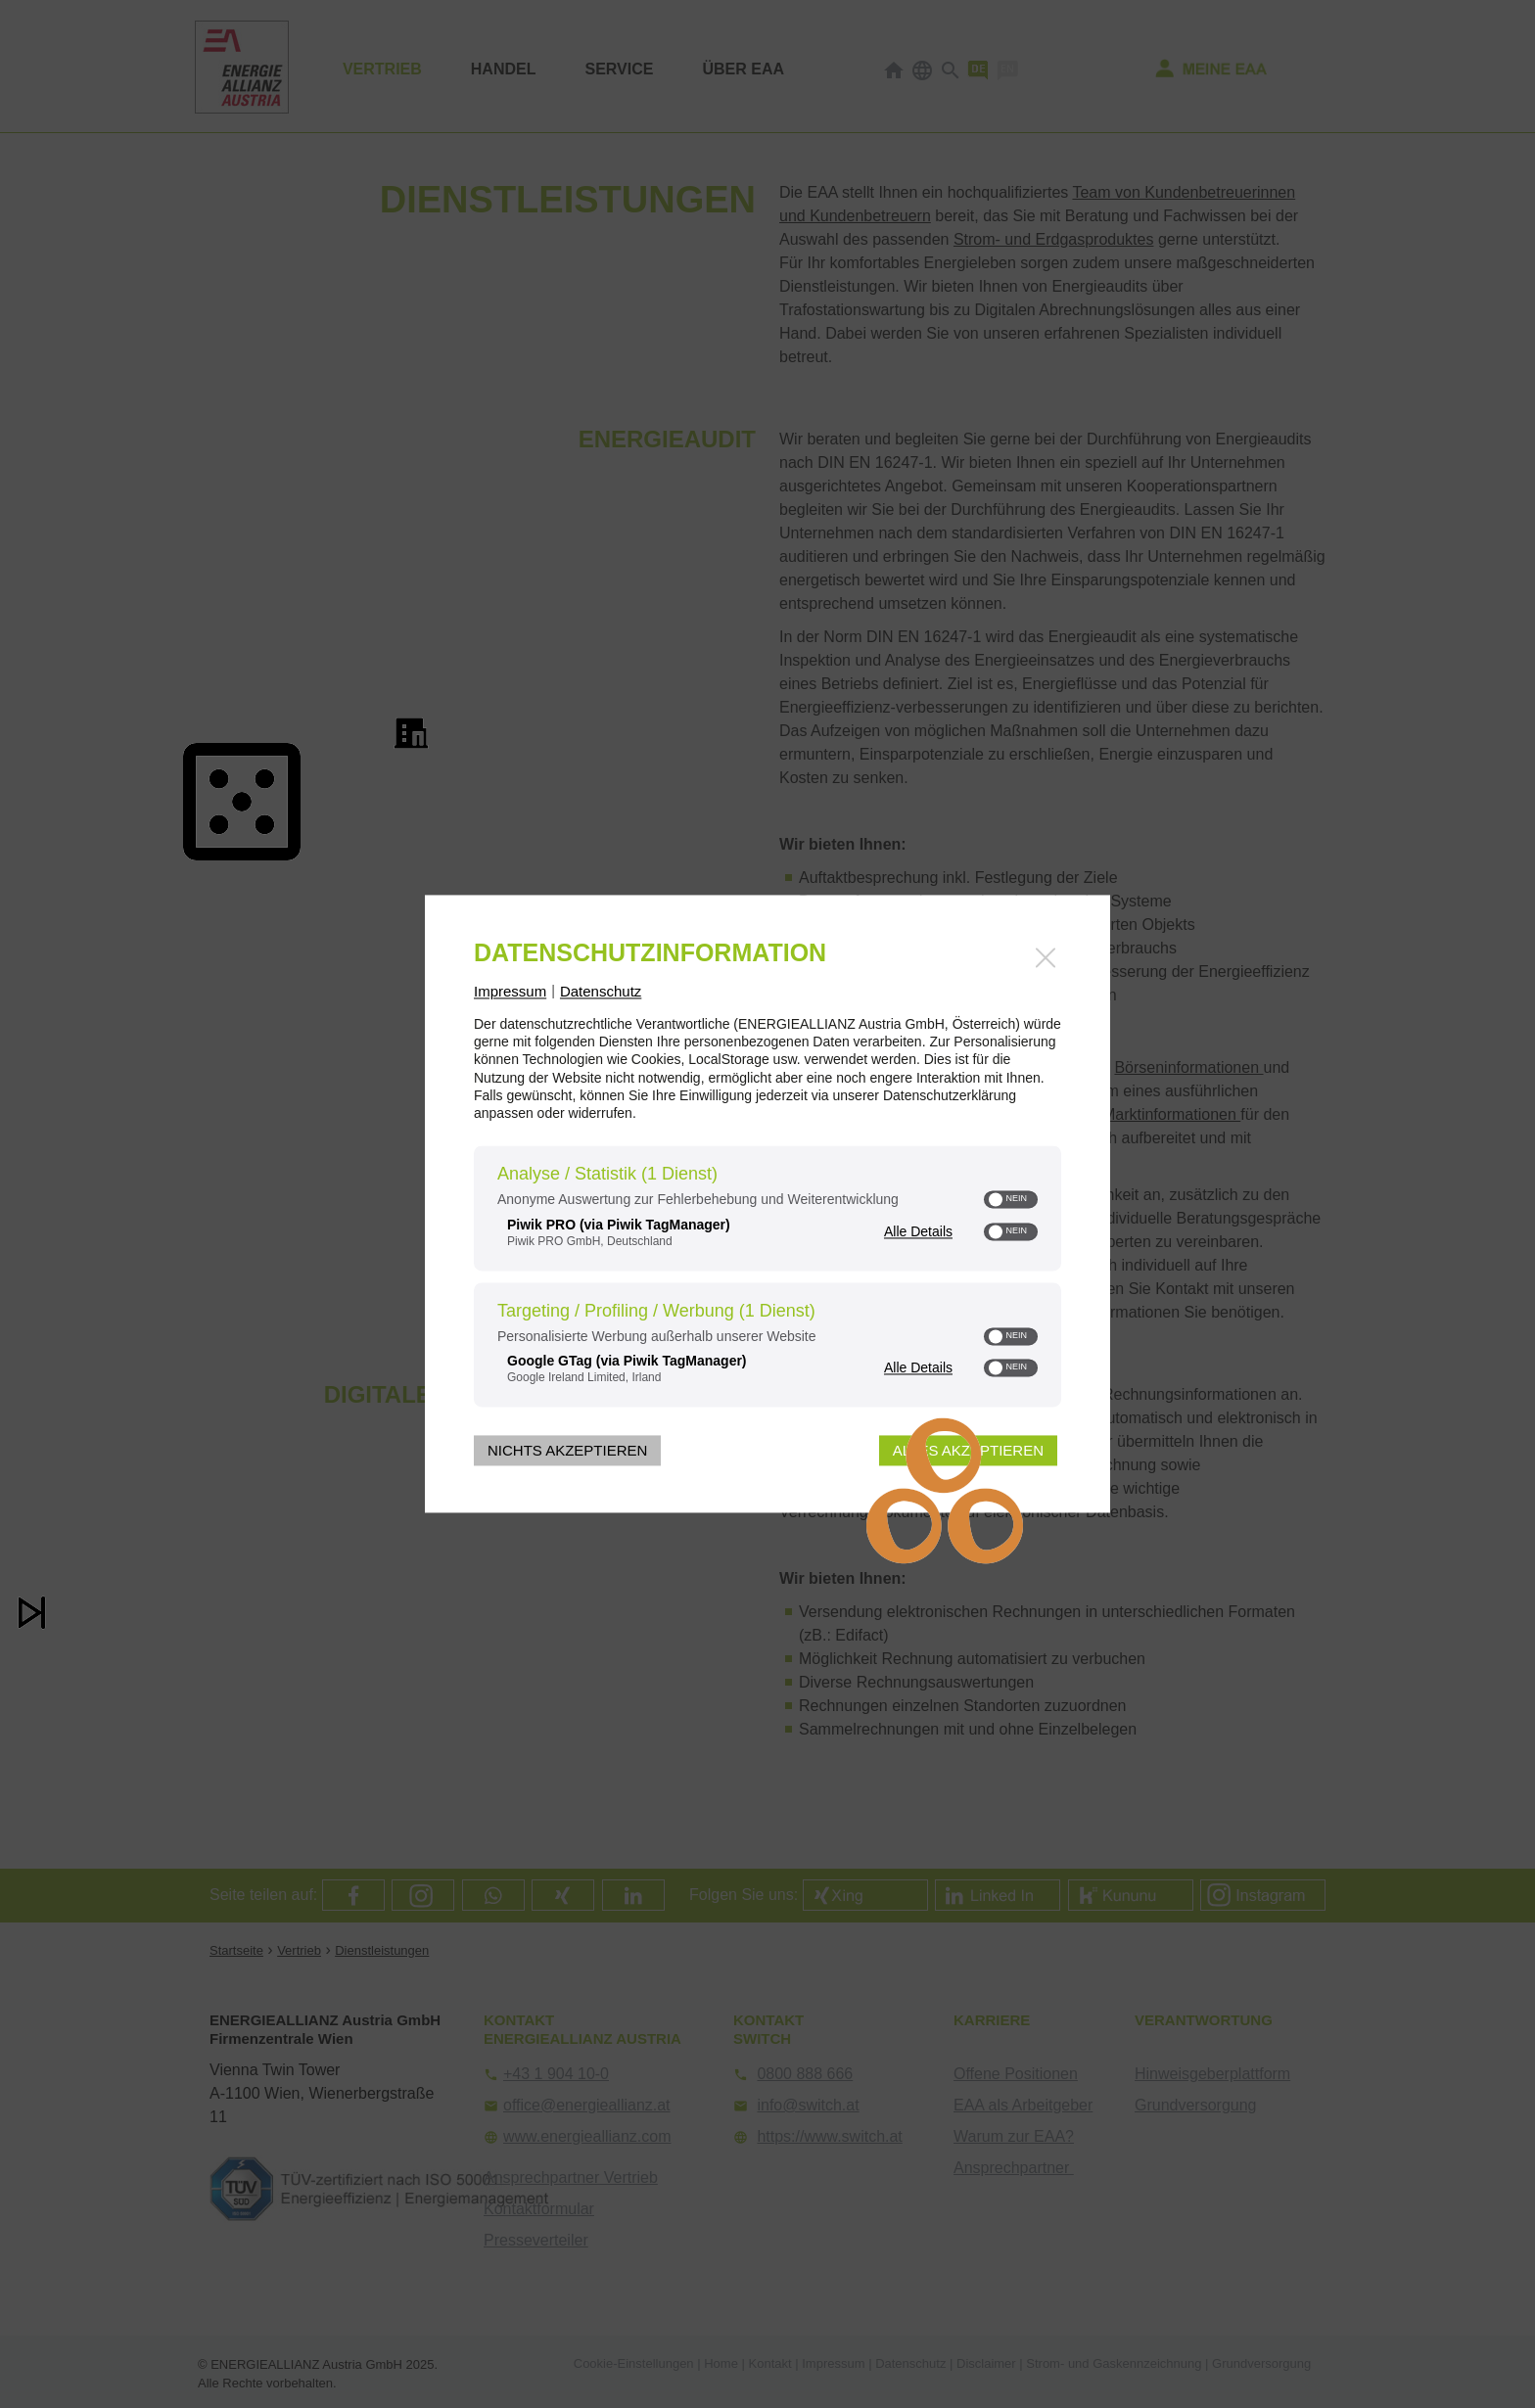 The height and width of the screenshot is (2408, 1535). What do you see at coordinates (945, 1491) in the screenshot?
I see `getx state management framework logo` at bounding box center [945, 1491].